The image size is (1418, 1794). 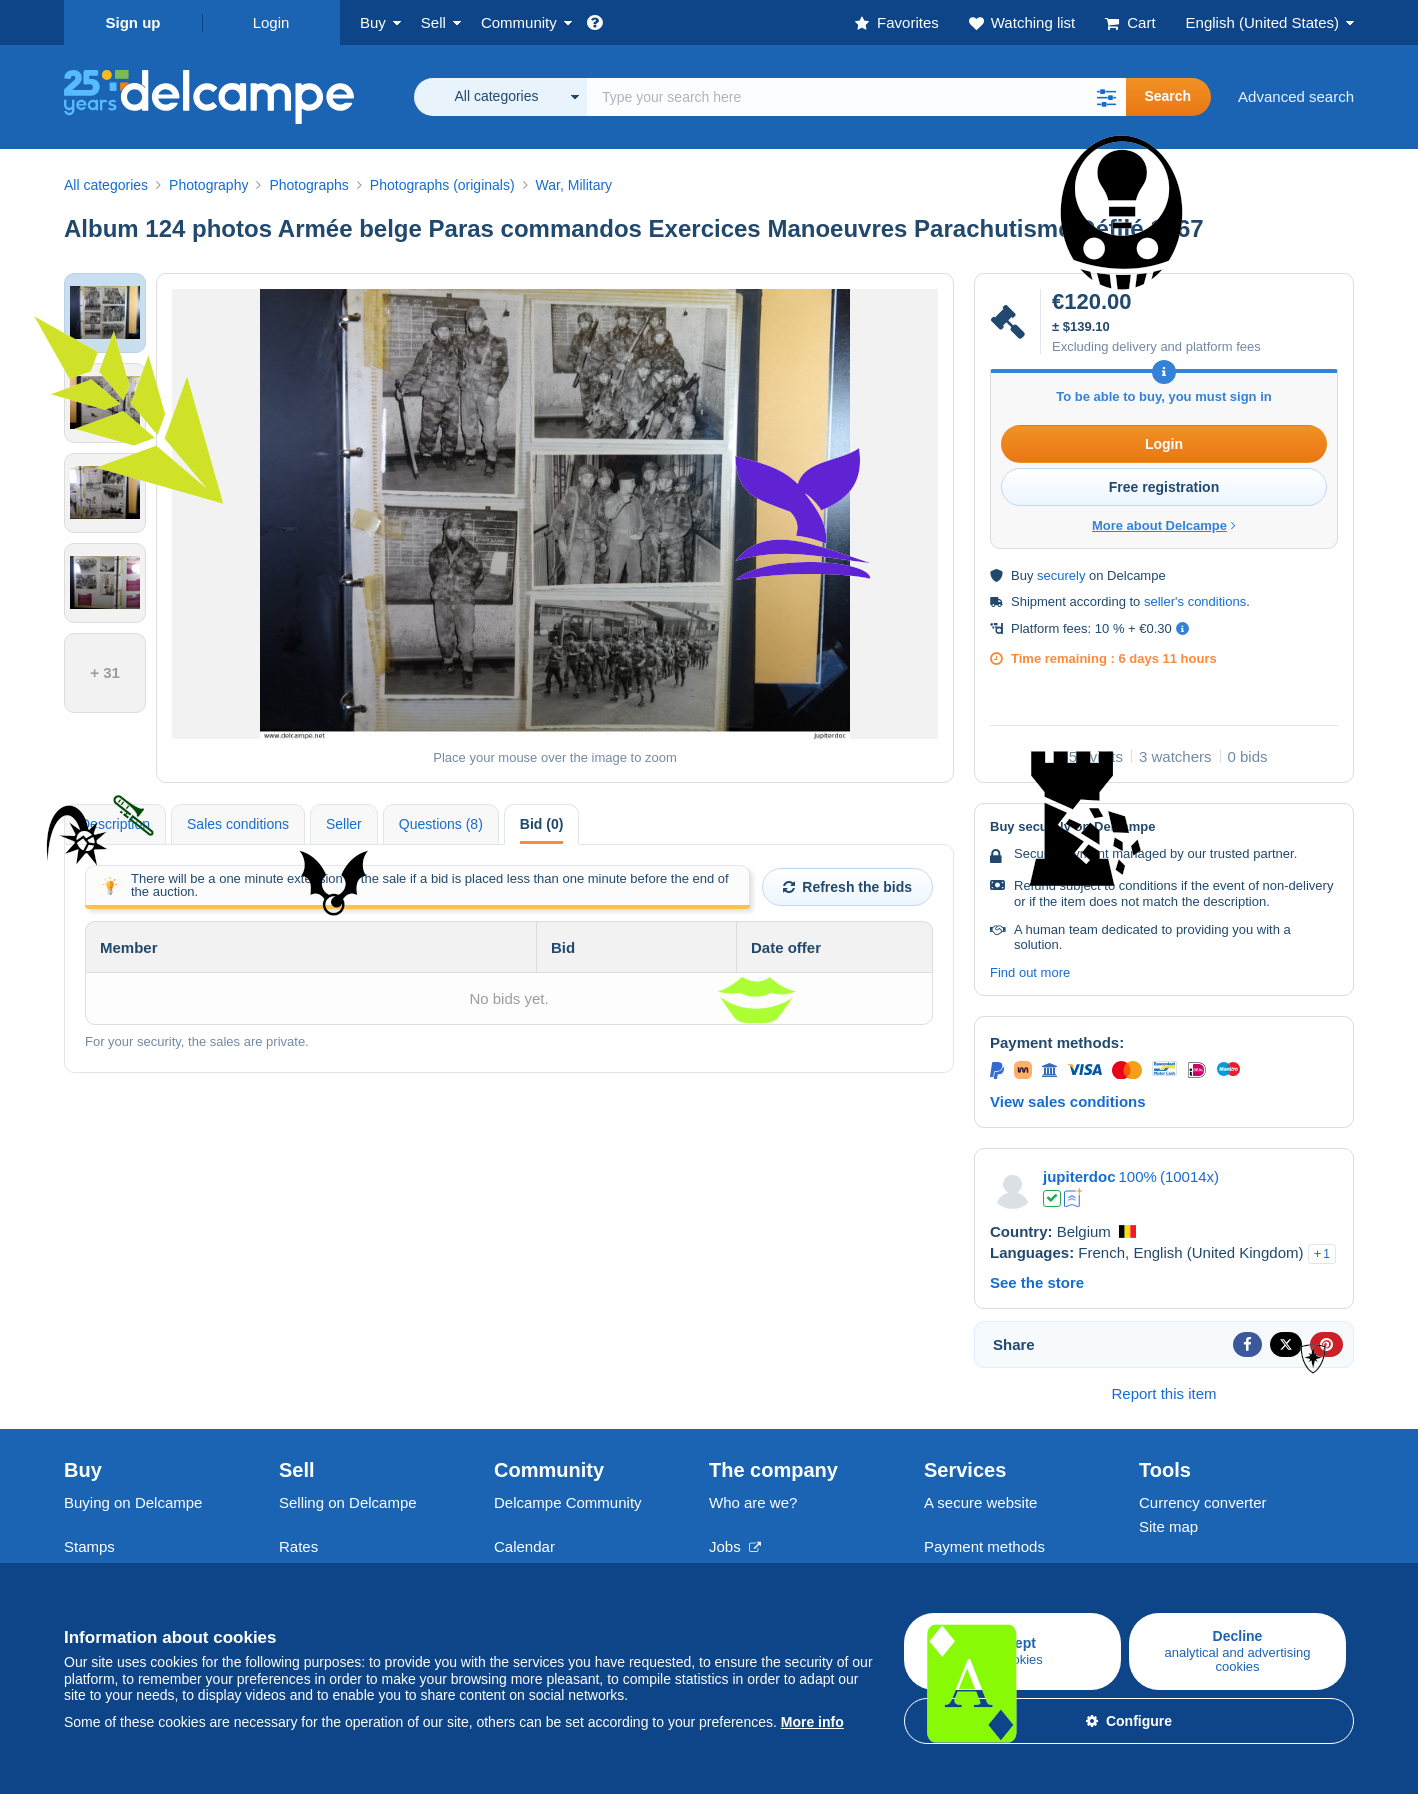 What do you see at coordinates (129, 410) in the screenshot?
I see `indicates speed or rapid movement` at bounding box center [129, 410].